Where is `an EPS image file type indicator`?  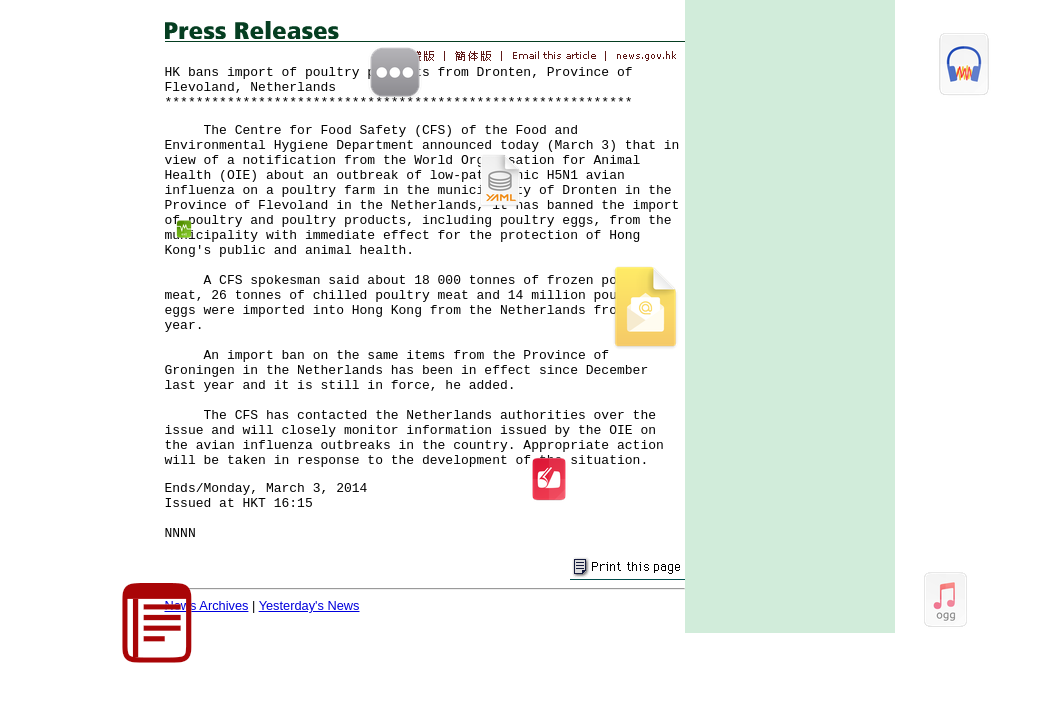
an EPS image file type indicator is located at coordinates (549, 479).